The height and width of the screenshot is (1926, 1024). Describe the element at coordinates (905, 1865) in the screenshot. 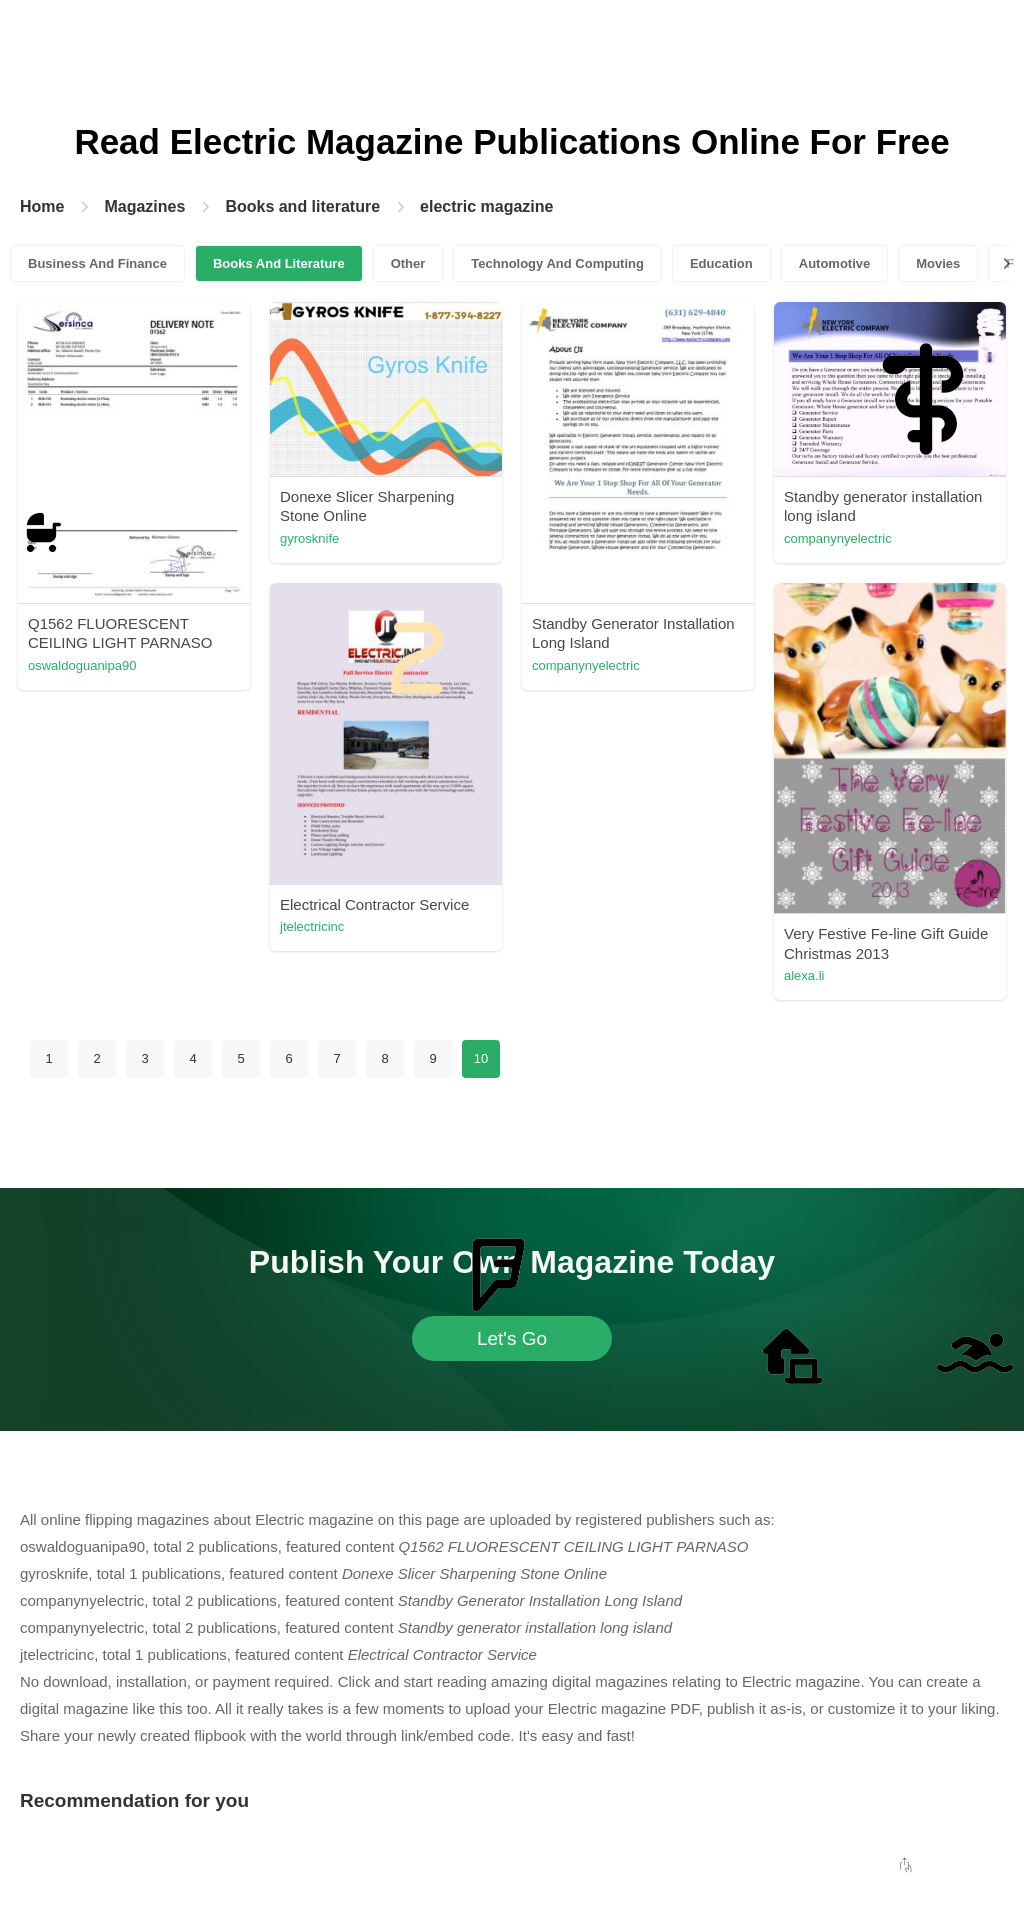

I see `deposit or add funds to your account` at that location.